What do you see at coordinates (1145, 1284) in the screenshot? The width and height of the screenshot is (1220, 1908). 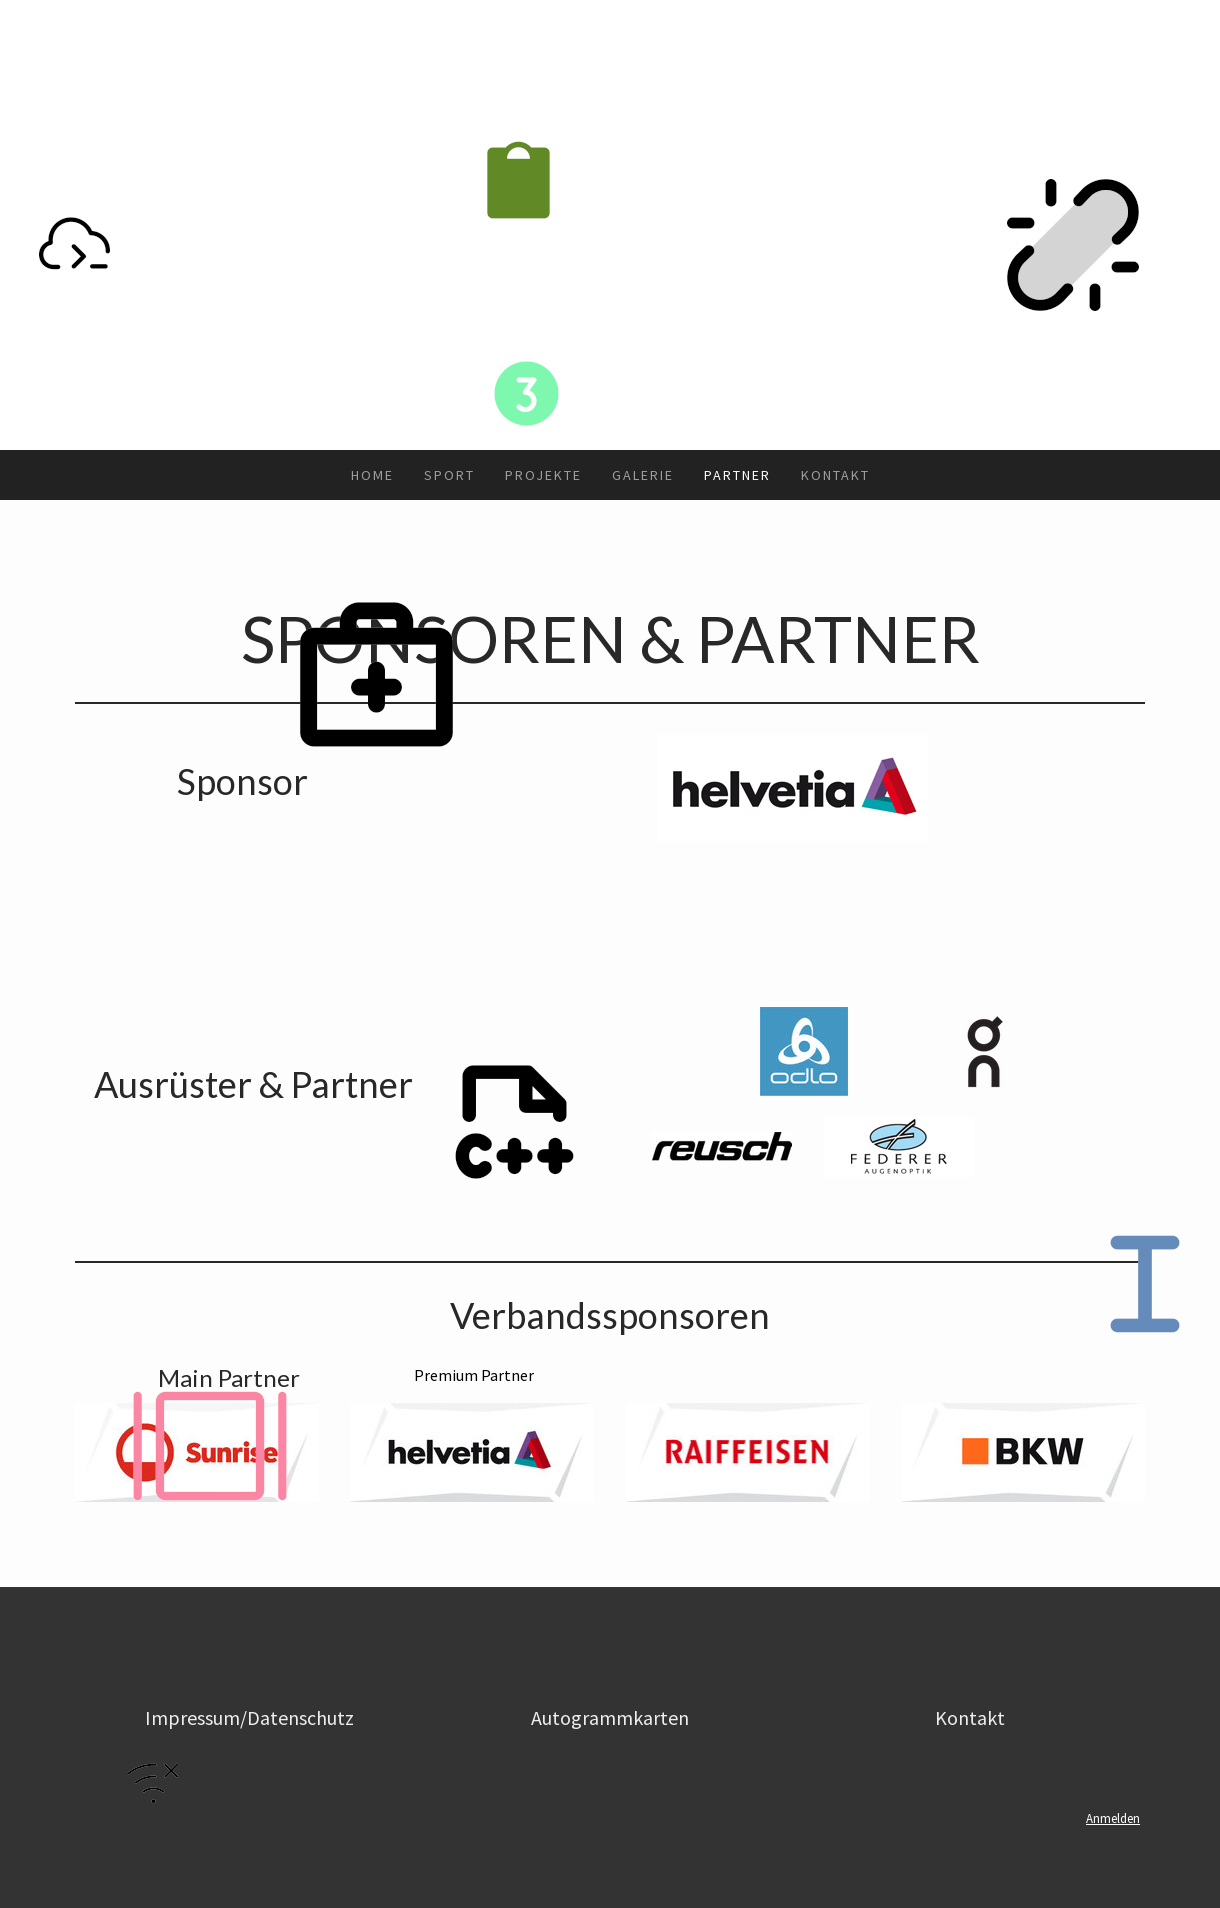 I see `text cursor indicating an editable text field` at bounding box center [1145, 1284].